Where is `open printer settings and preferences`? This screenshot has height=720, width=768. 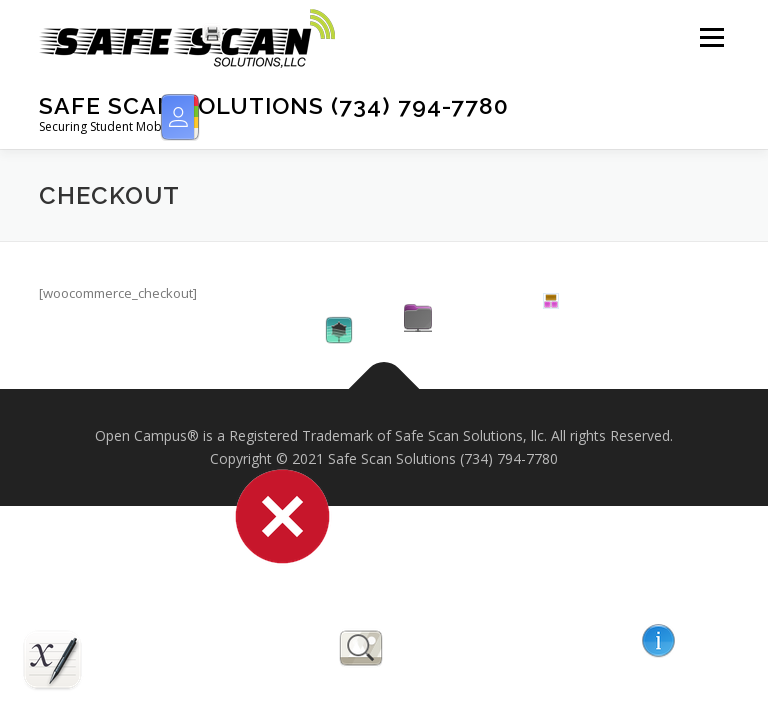 open printer settings and preferences is located at coordinates (212, 33).